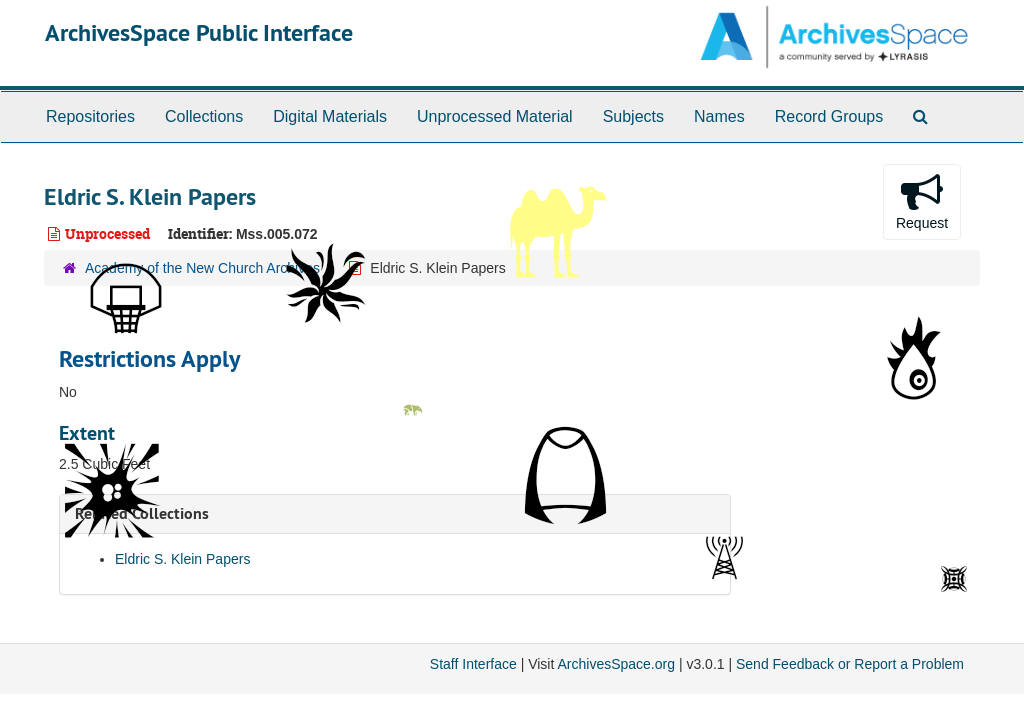  Describe the element at coordinates (413, 410) in the screenshot. I see `tapir animal icon for wildlife or nature-themed game` at that location.